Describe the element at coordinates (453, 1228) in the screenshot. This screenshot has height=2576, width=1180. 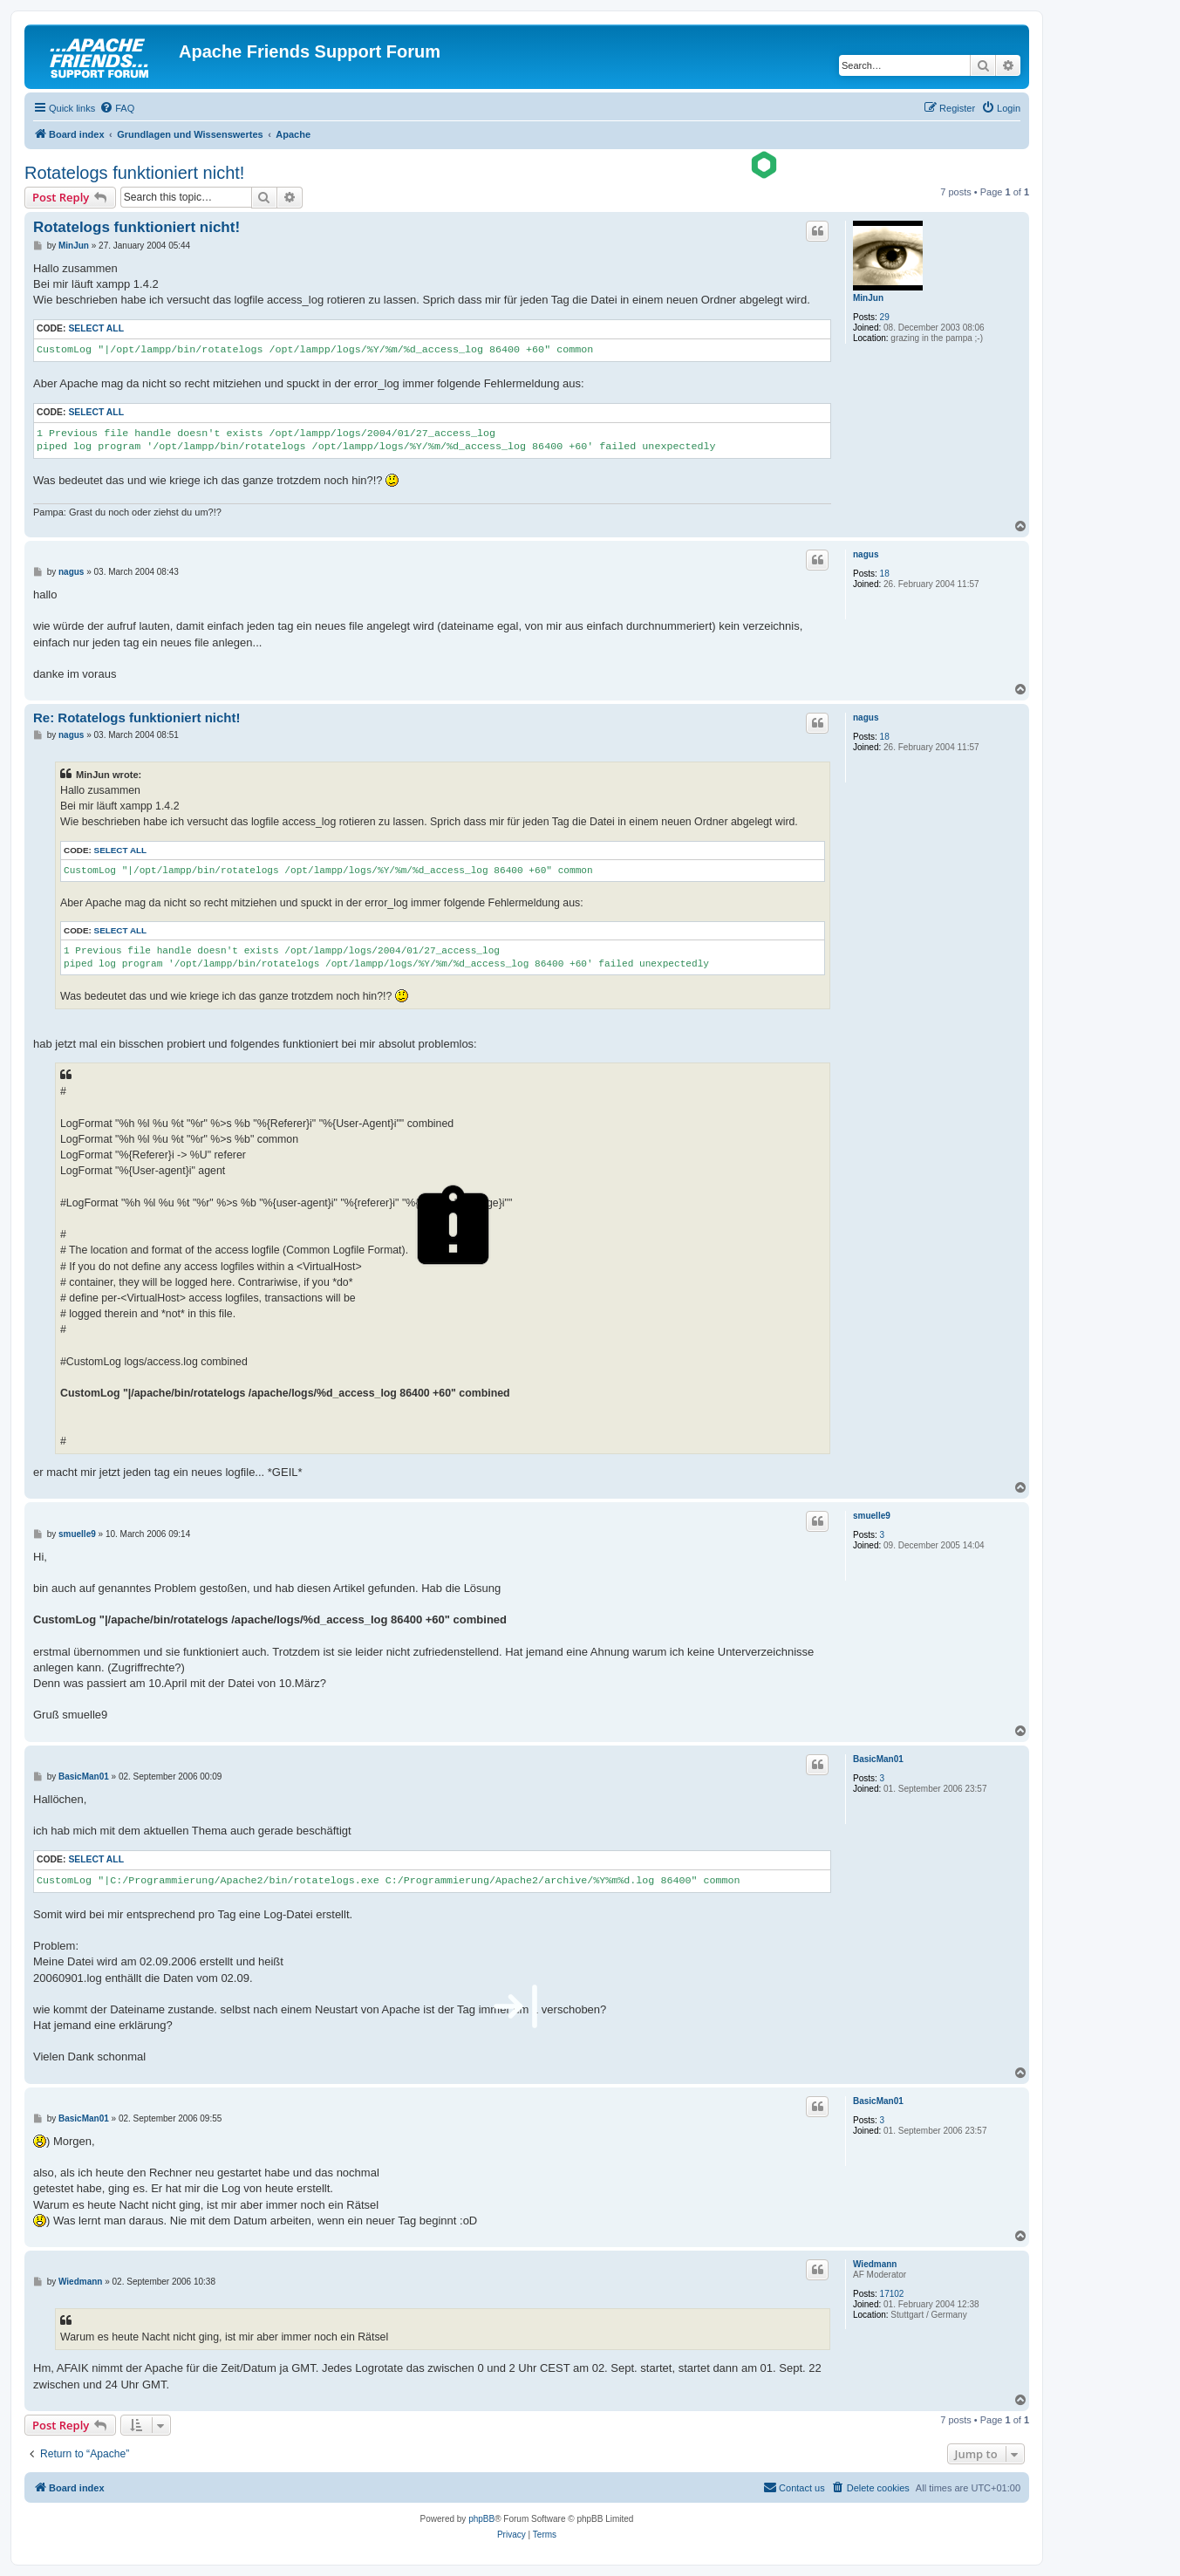
I see `view overdue or late assignments` at that location.